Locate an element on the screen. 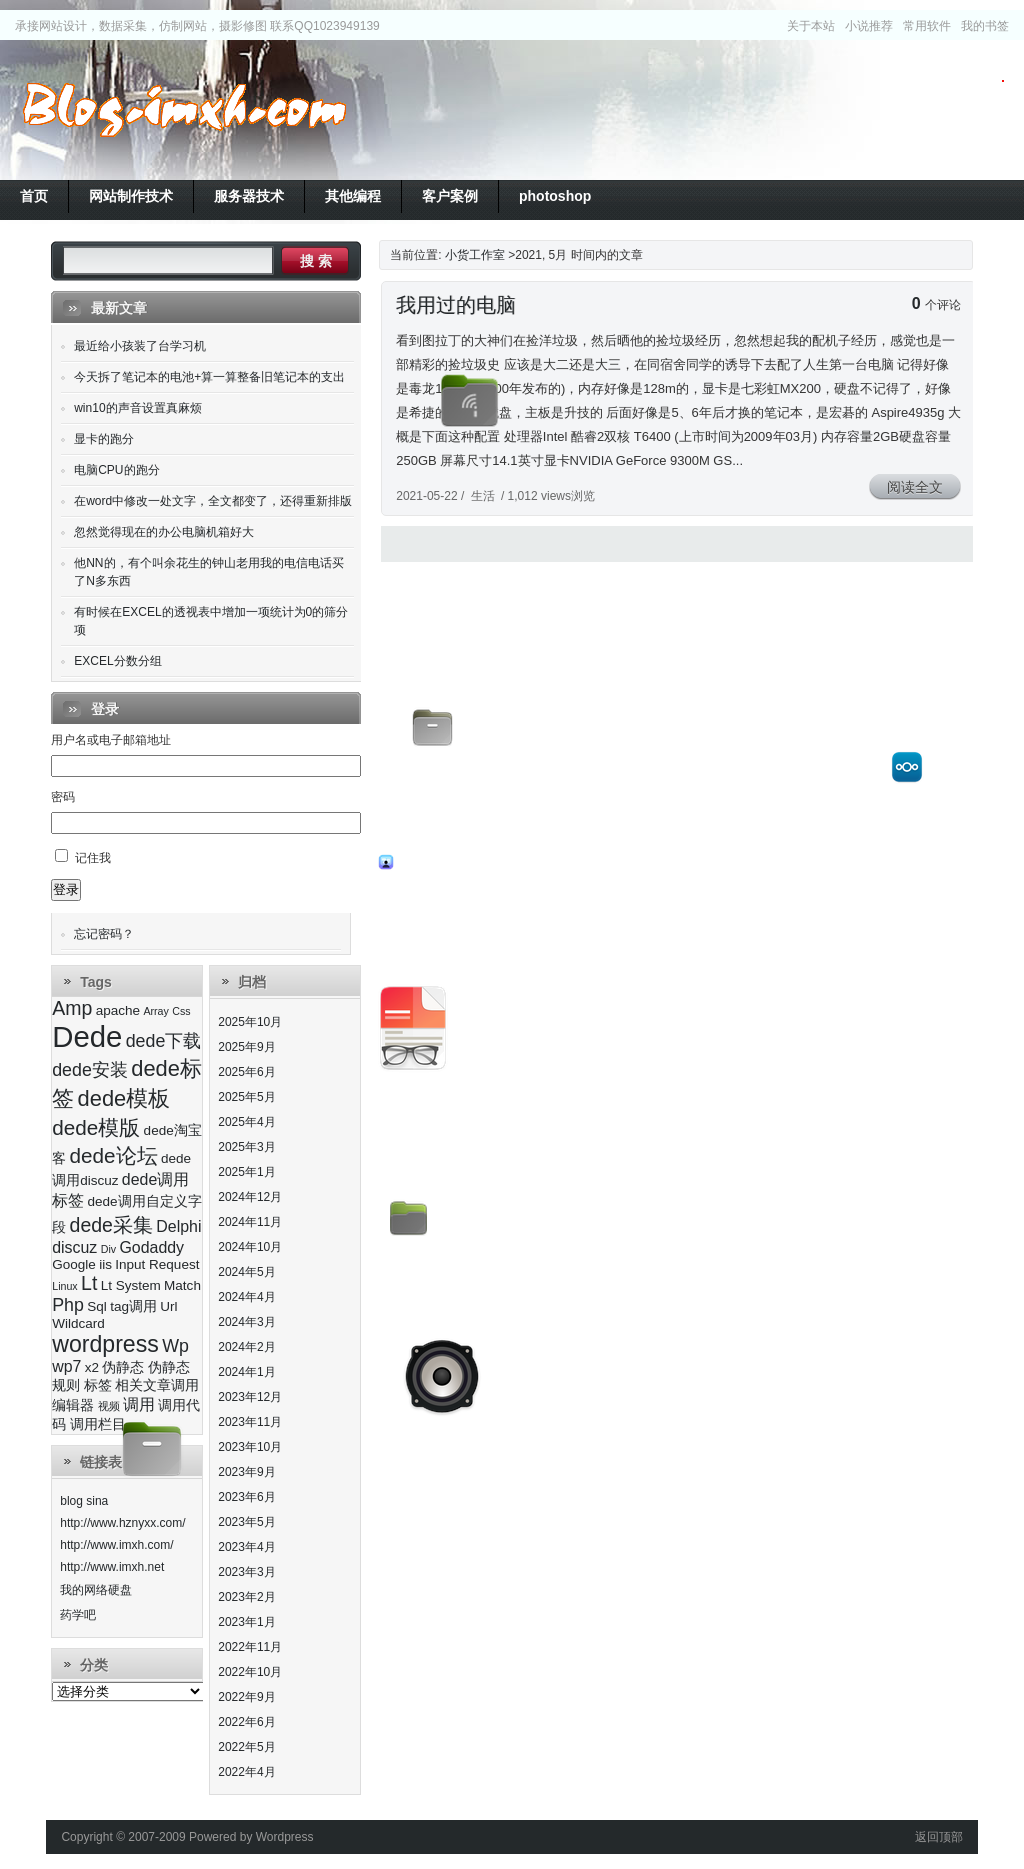 The height and width of the screenshot is (1869, 1024). open the file manager application is located at coordinates (152, 1449).